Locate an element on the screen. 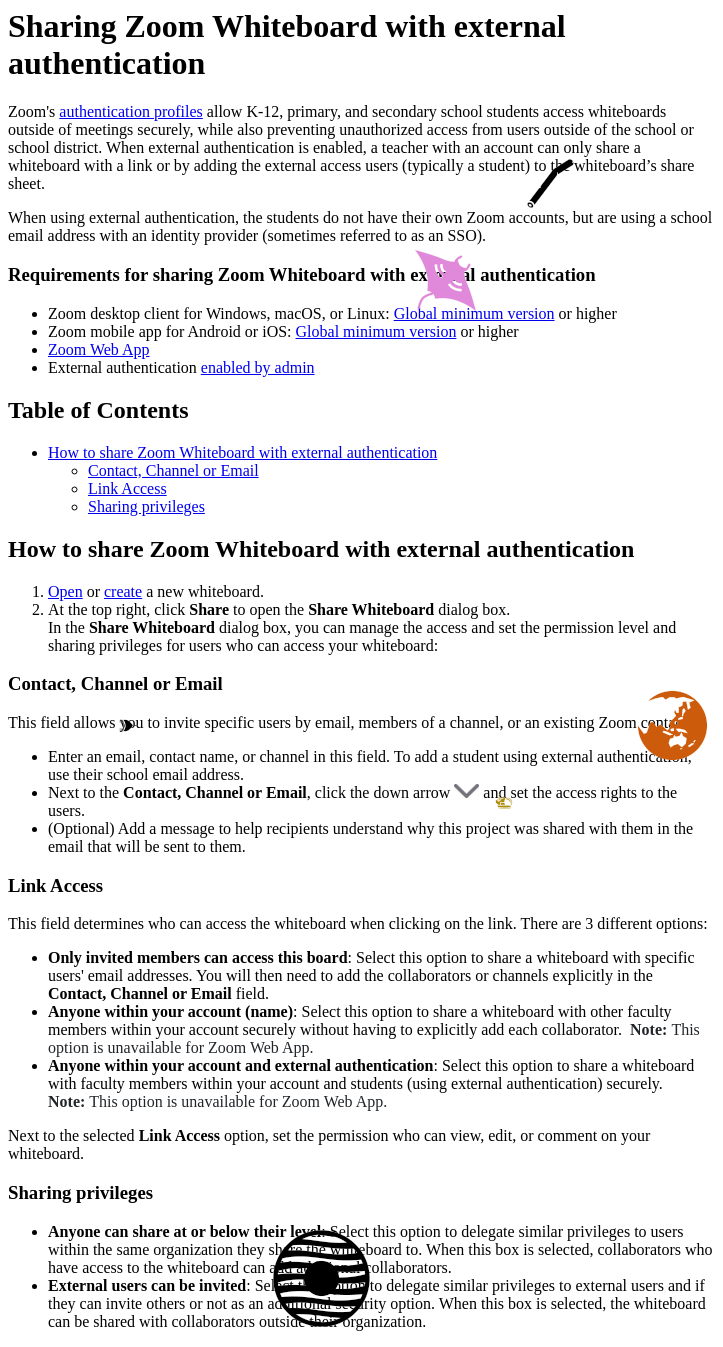 This screenshot has height=1347, width=723. select mini-submarine vehicle or unit is located at coordinates (504, 801).